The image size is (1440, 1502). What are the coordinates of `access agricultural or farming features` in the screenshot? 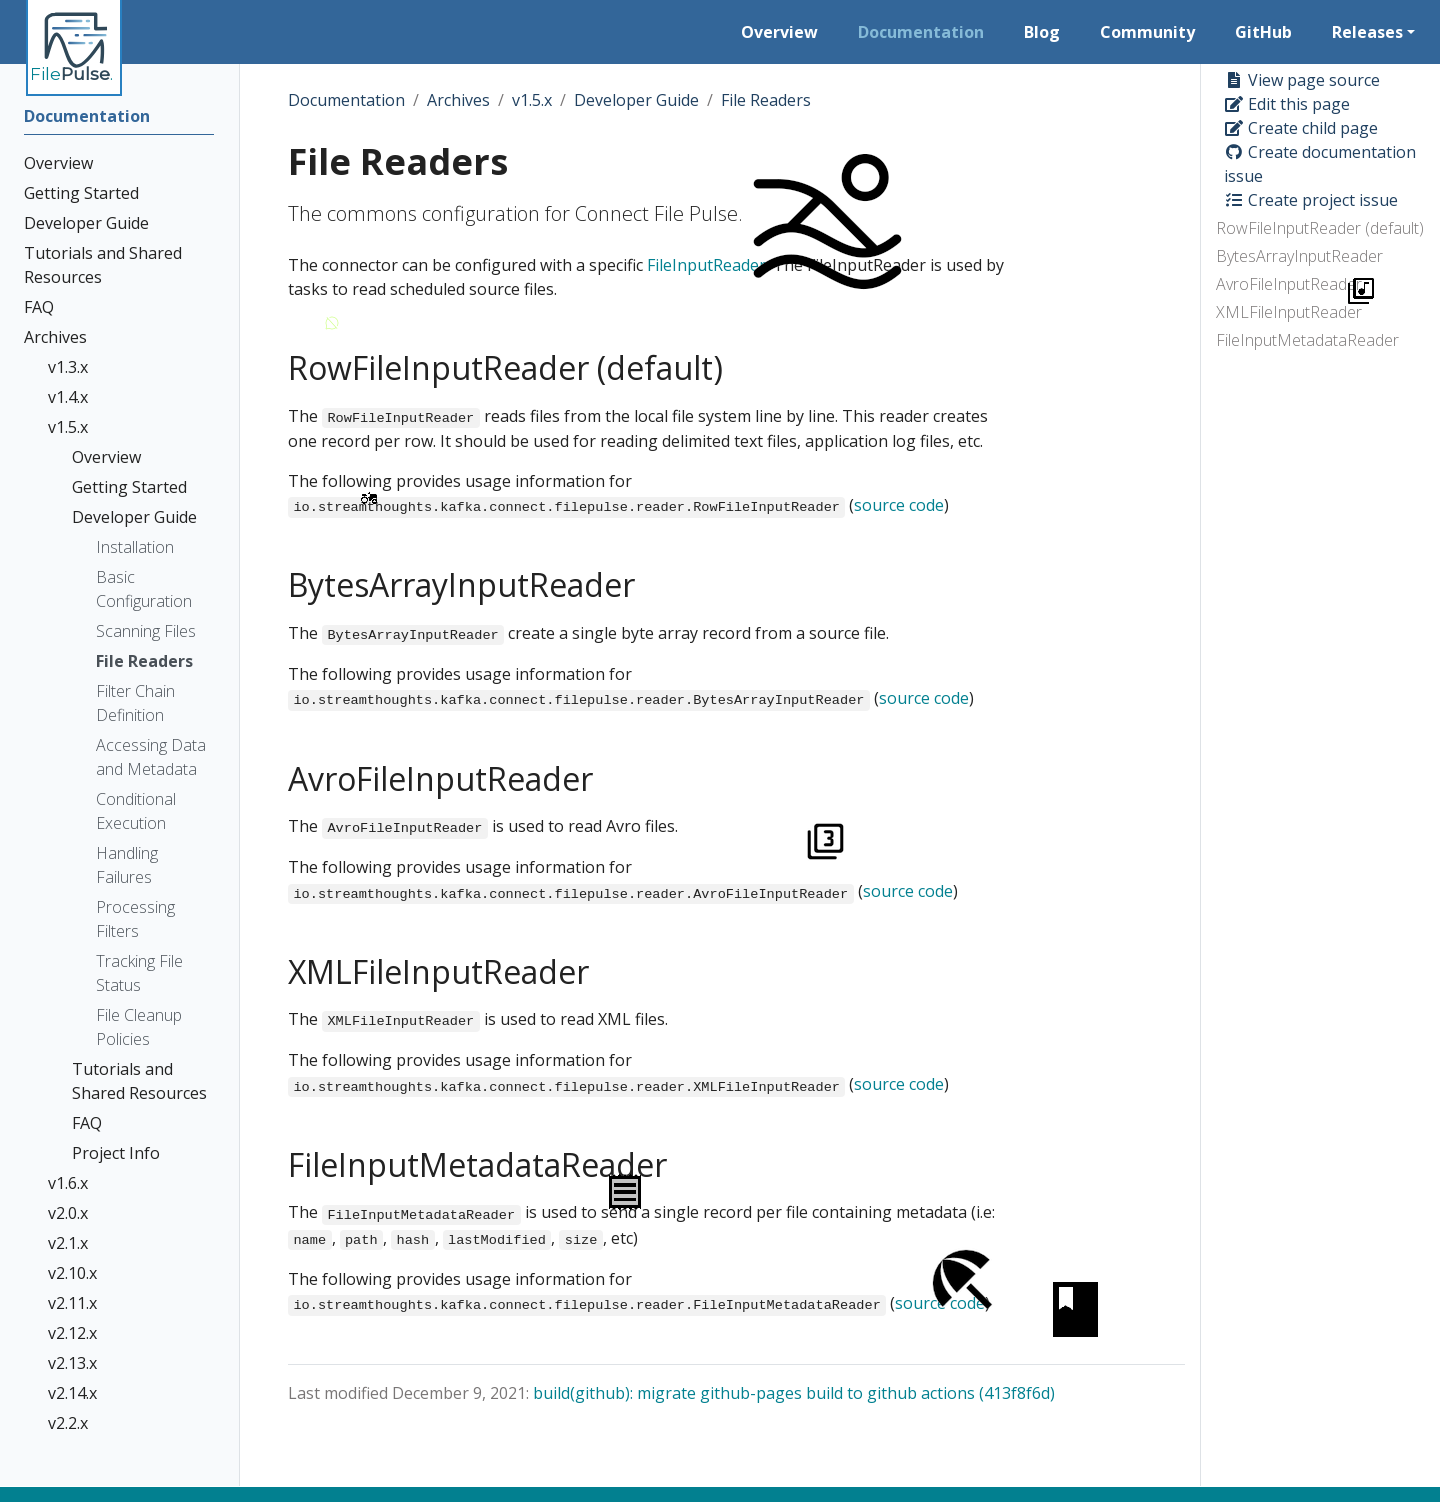 It's located at (369, 498).